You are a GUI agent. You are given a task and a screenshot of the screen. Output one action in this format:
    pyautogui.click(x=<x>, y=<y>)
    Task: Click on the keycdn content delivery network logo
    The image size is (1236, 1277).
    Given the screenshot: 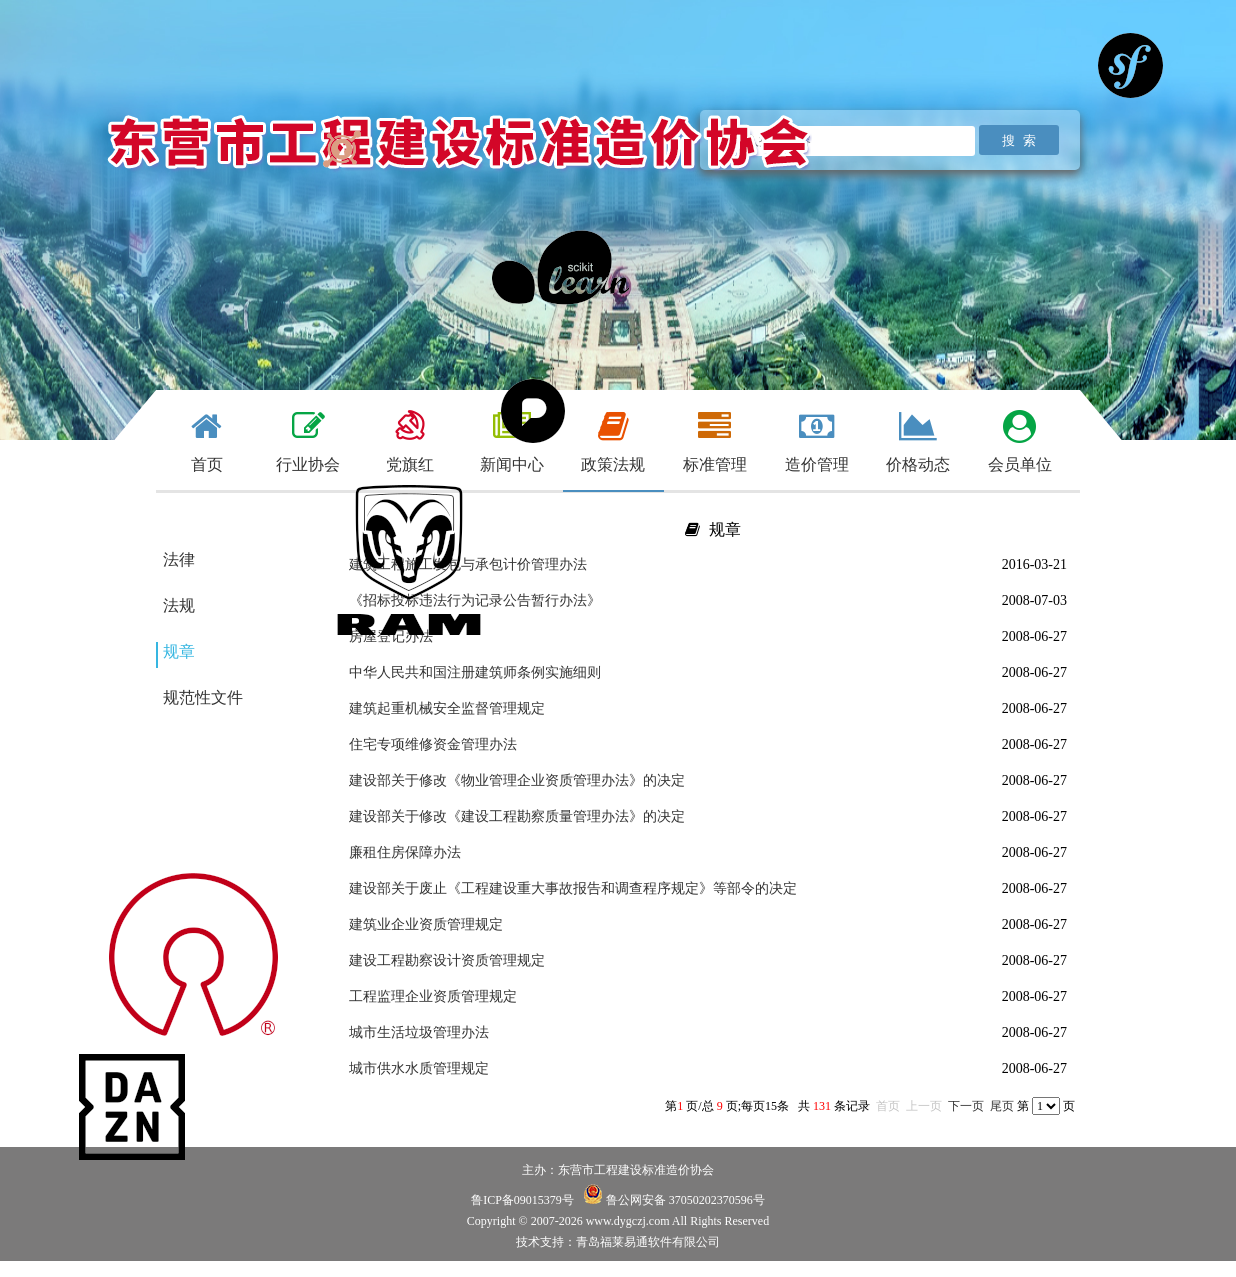 What is the action you would take?
    pyautogui.click(x=342, y=149)
    